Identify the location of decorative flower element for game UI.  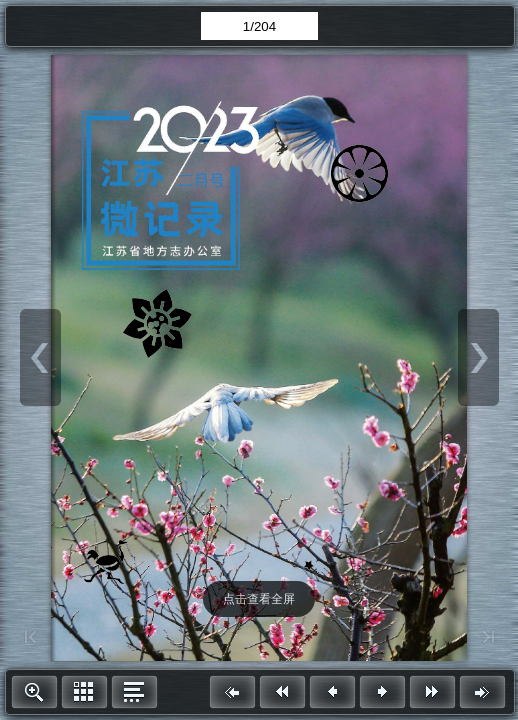
(157, 323).